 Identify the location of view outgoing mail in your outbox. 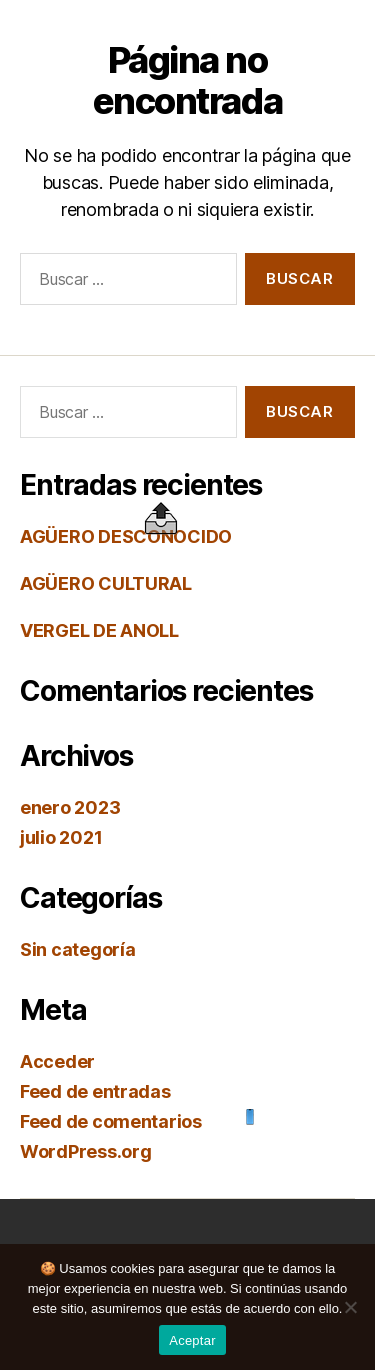
(161, 520).